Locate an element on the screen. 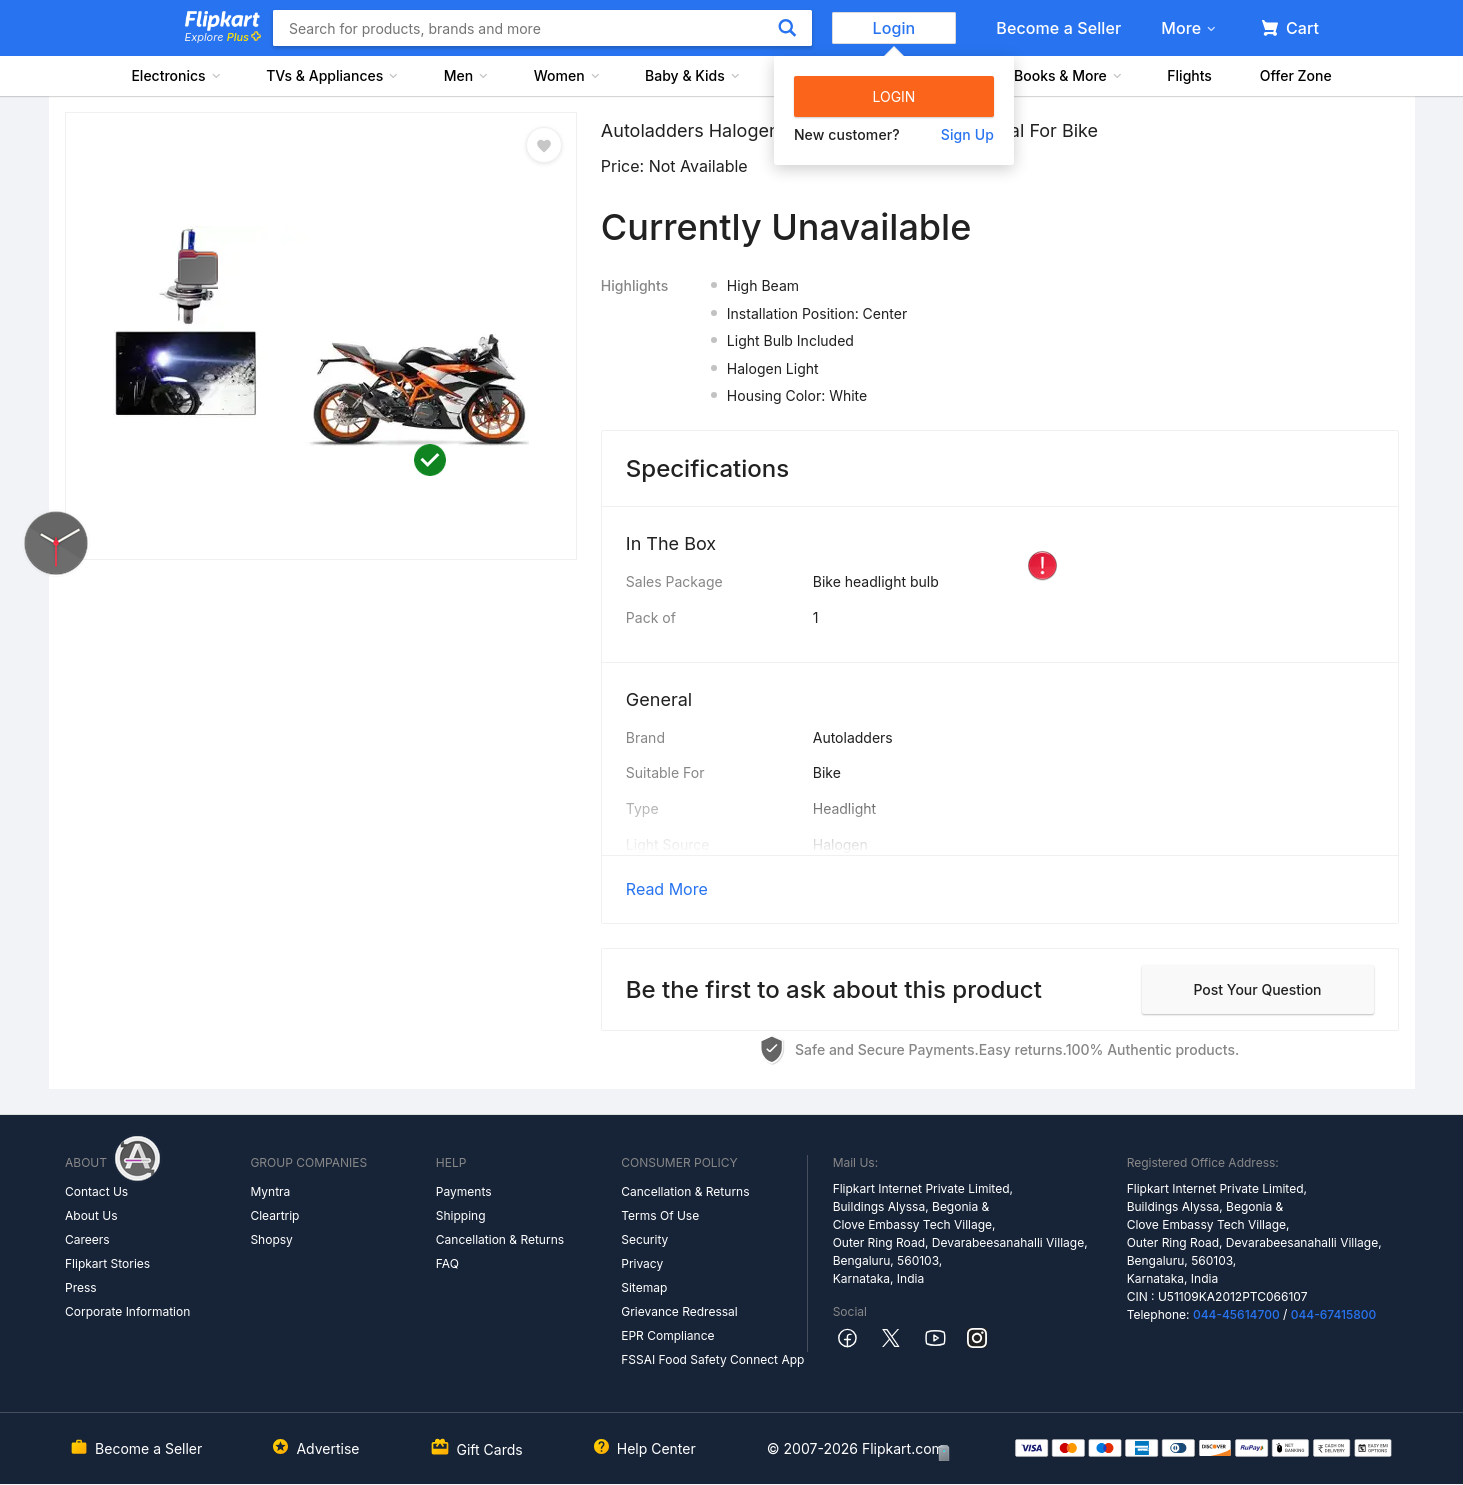  view computer or system hardware information is located at coordinates (944, 1453).